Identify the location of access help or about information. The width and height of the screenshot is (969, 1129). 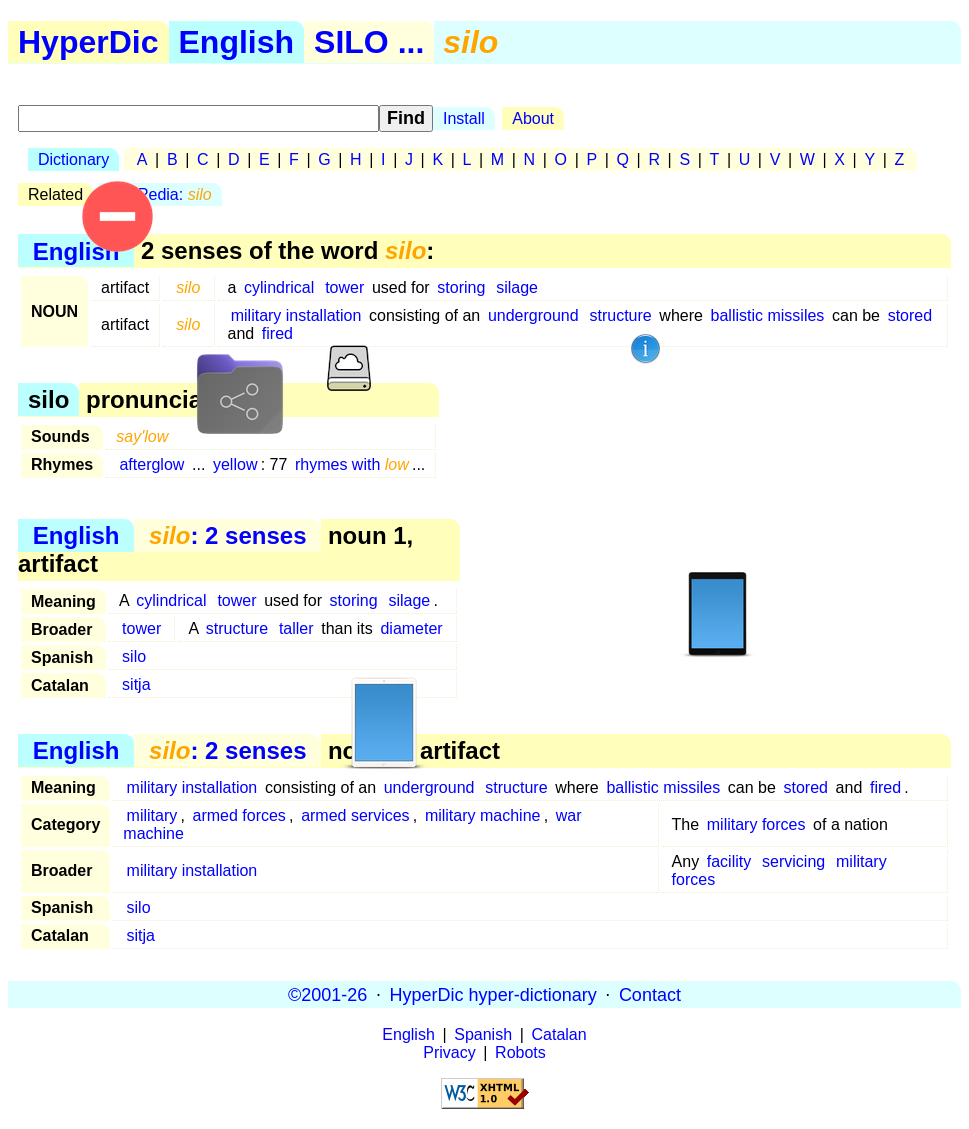
(645, 348).